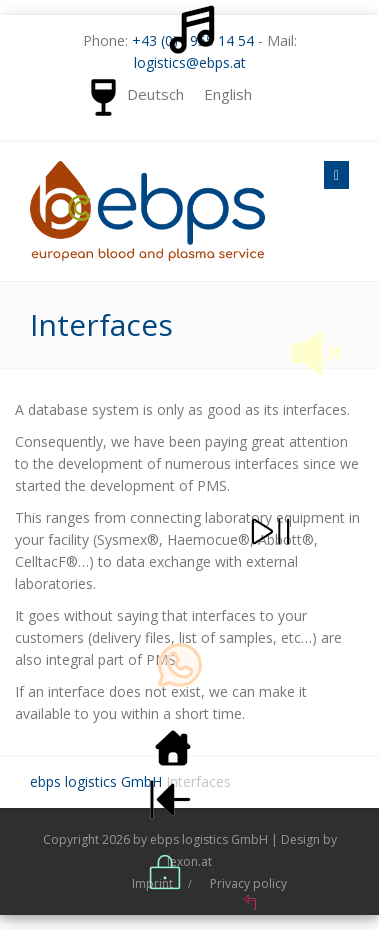 This screenshot has height=930, width=379. What do you see at coordinates (180, 665) in the screenshot?
I see `open WhatsApp messaging app` at bounding box center [180, 665].